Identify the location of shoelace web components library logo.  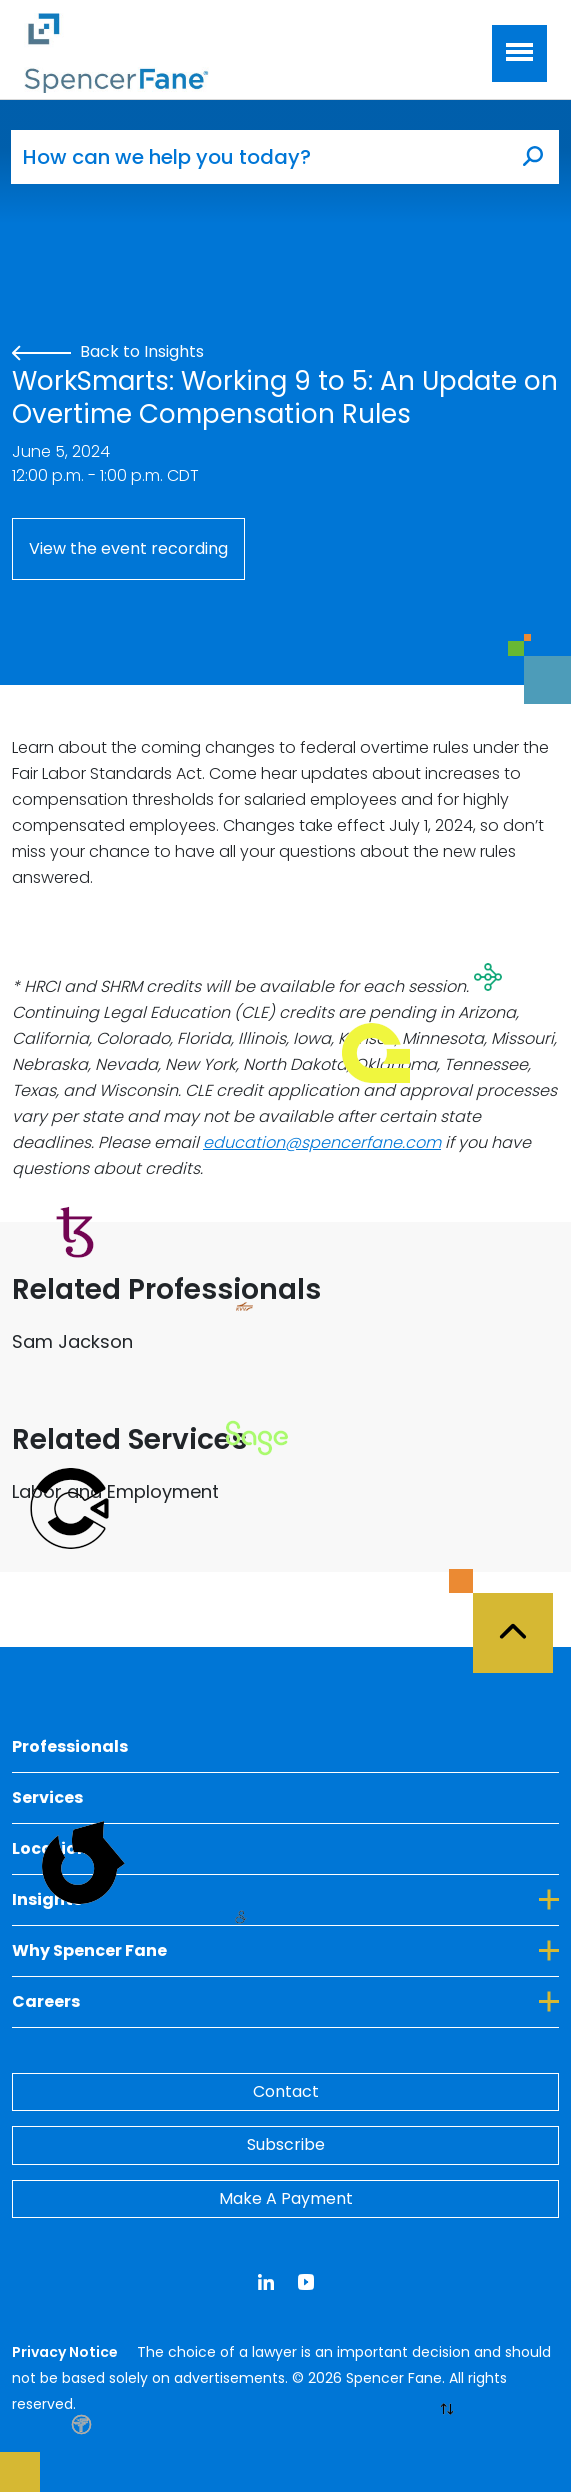
(241, 1917).